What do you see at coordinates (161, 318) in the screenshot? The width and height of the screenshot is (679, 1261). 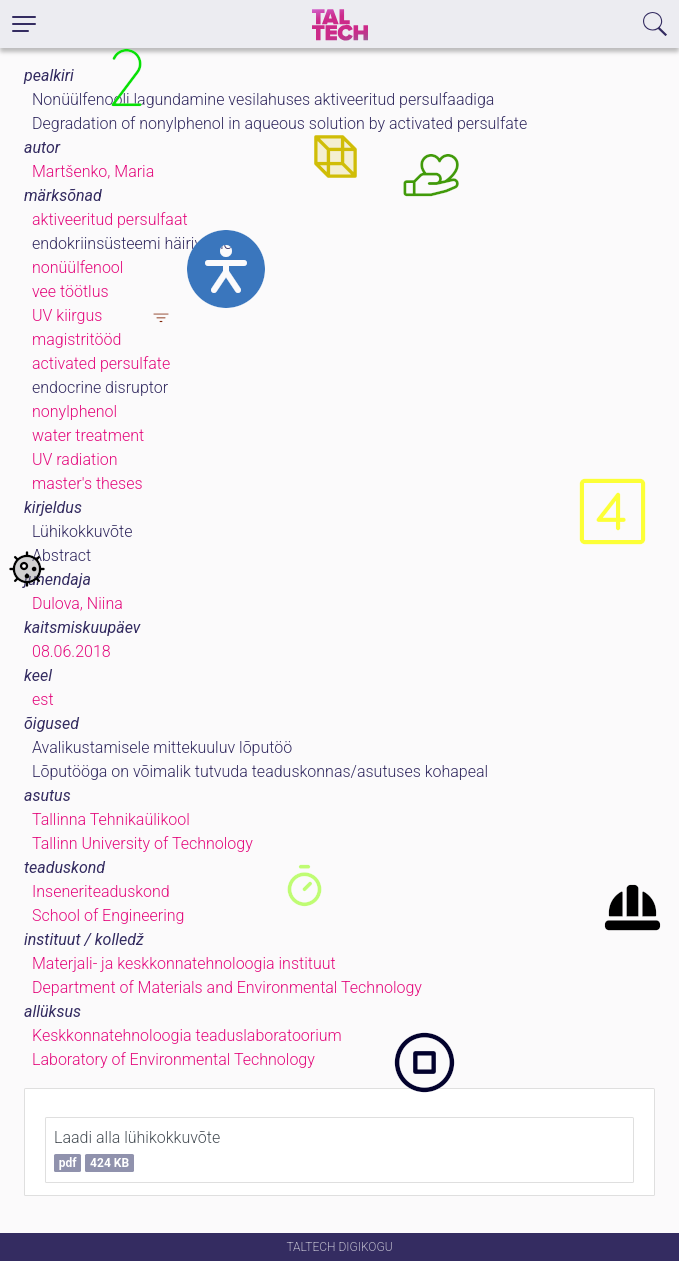 I see `filter or sort list items` at bounding box center [161, 318].